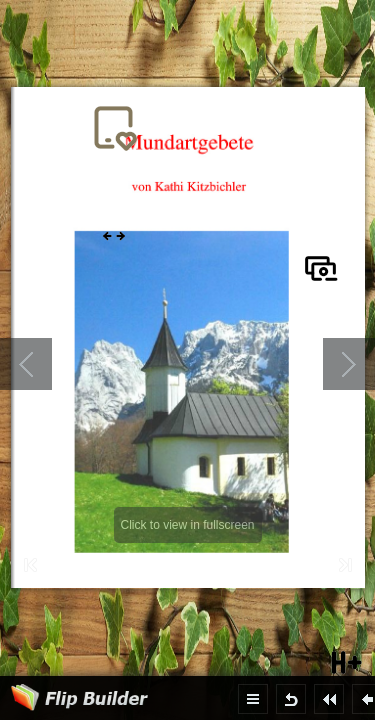 Image resolution: width=375 pixels, height=720 pixels. What do you see at coordinates (345, 662) in the screenshot?
I see `indicates H+ (HSPA+) mobile network connection` at bounding box center [345, 662].